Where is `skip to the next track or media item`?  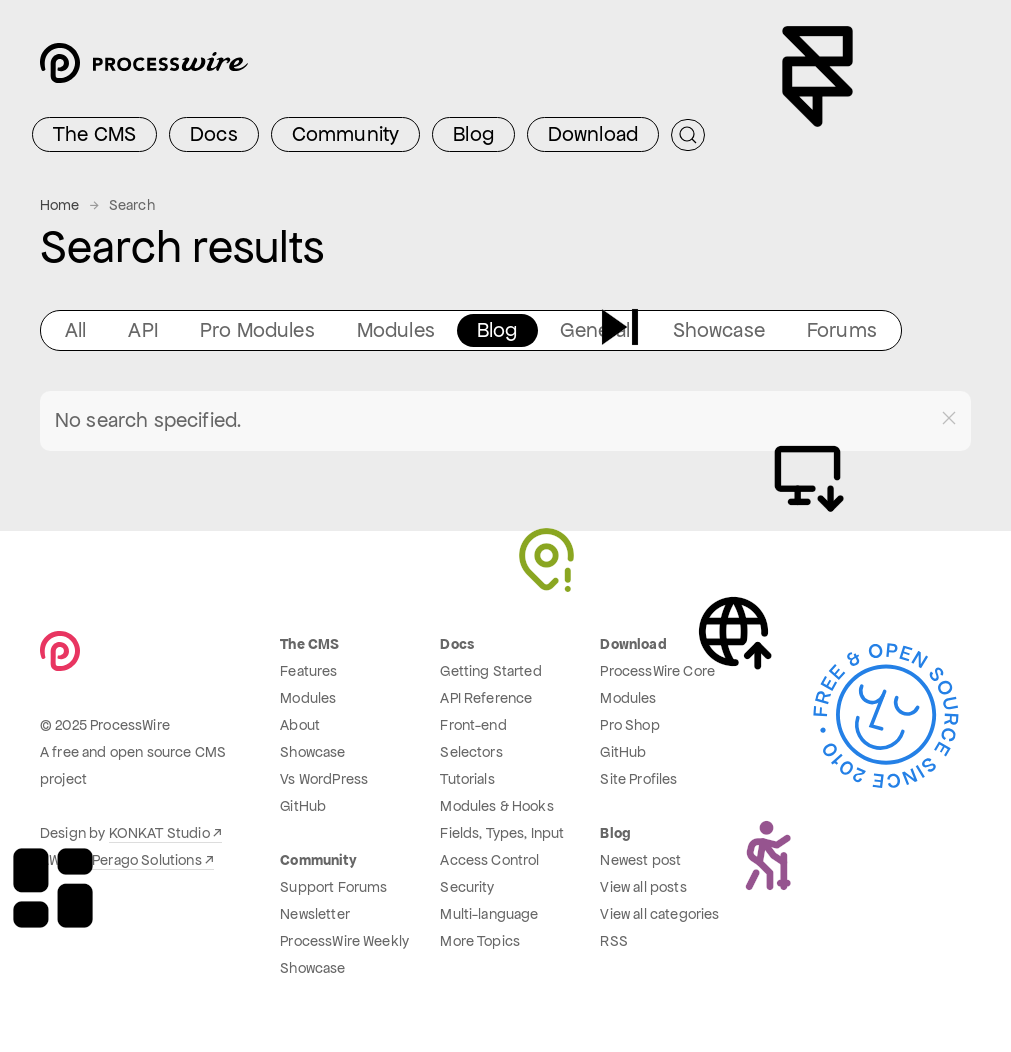 skip to the next track or media item is located at coordinates (620, 327).